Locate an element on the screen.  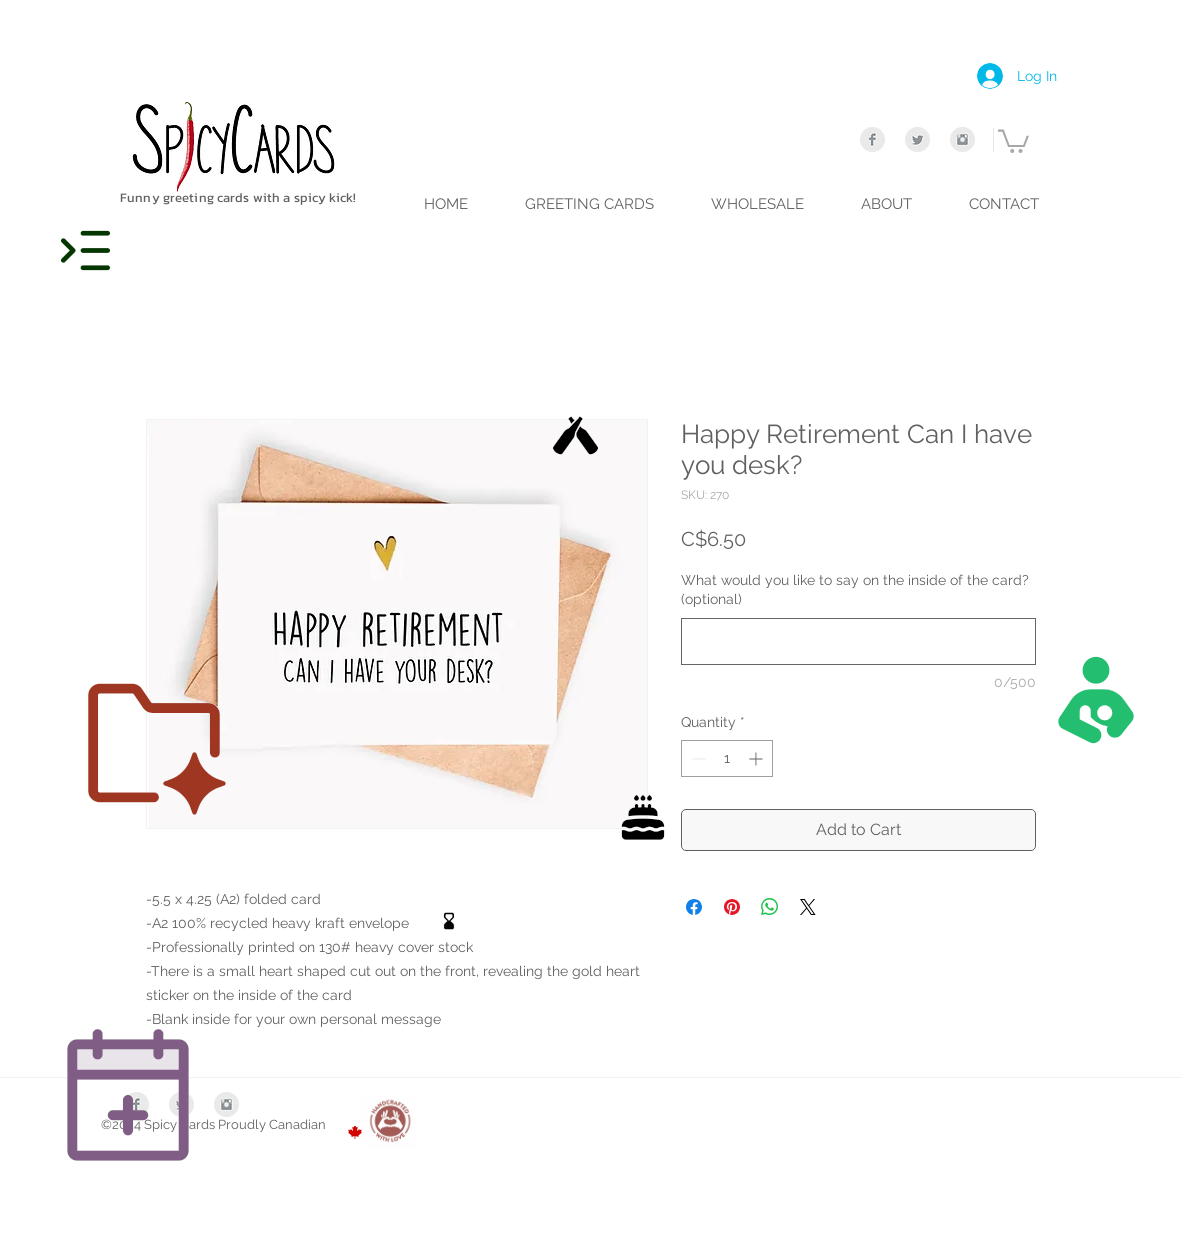
increase list indentation is located at coordinates (85, 250).